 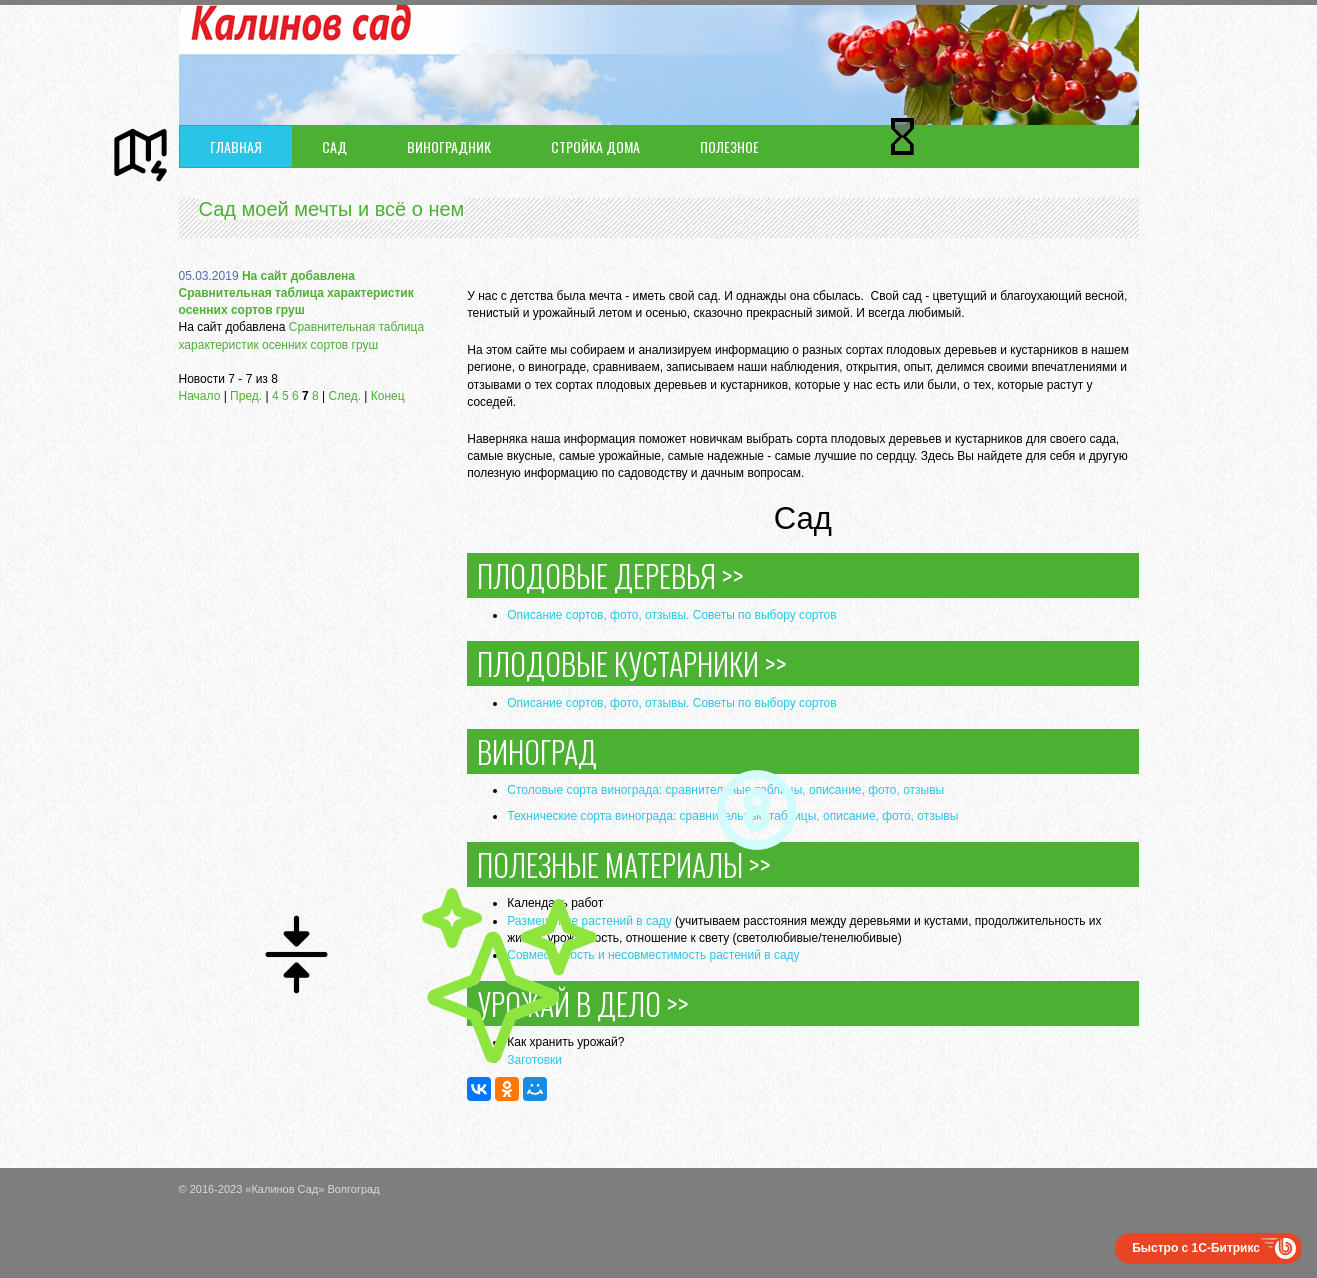 I want to click on indicates AI-generated or enhanced content, so click(x=509, y=975).